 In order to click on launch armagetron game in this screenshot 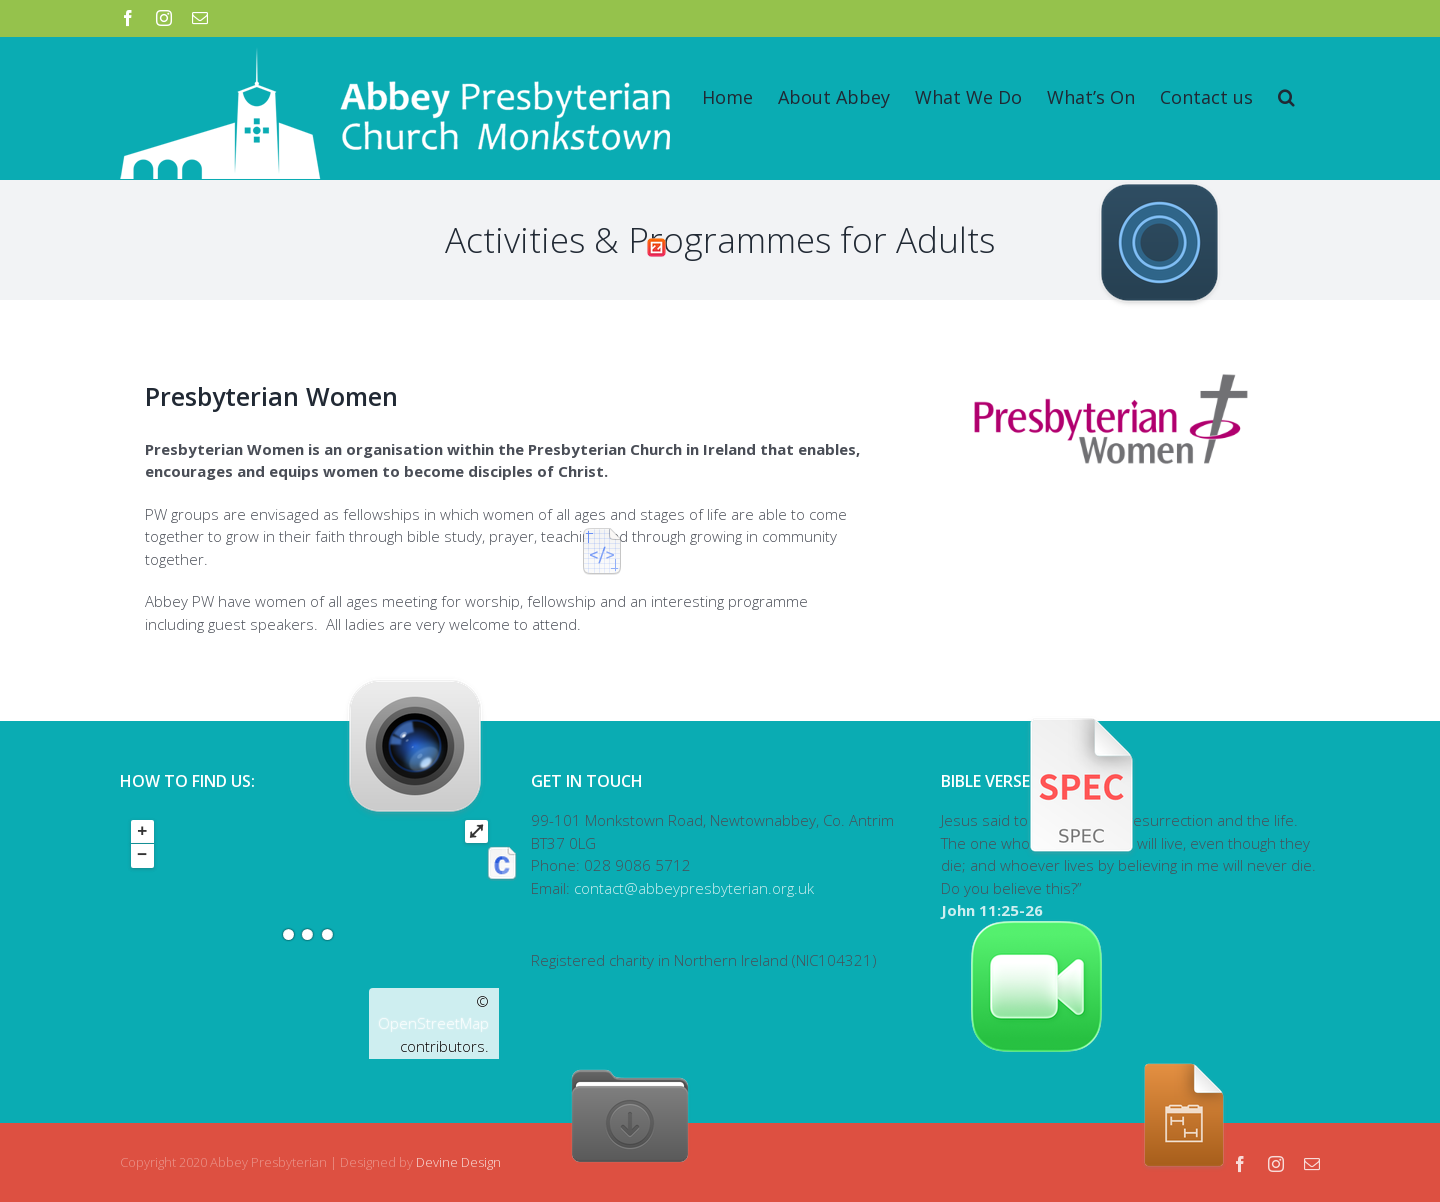, I will do `click(1159, 242)`.